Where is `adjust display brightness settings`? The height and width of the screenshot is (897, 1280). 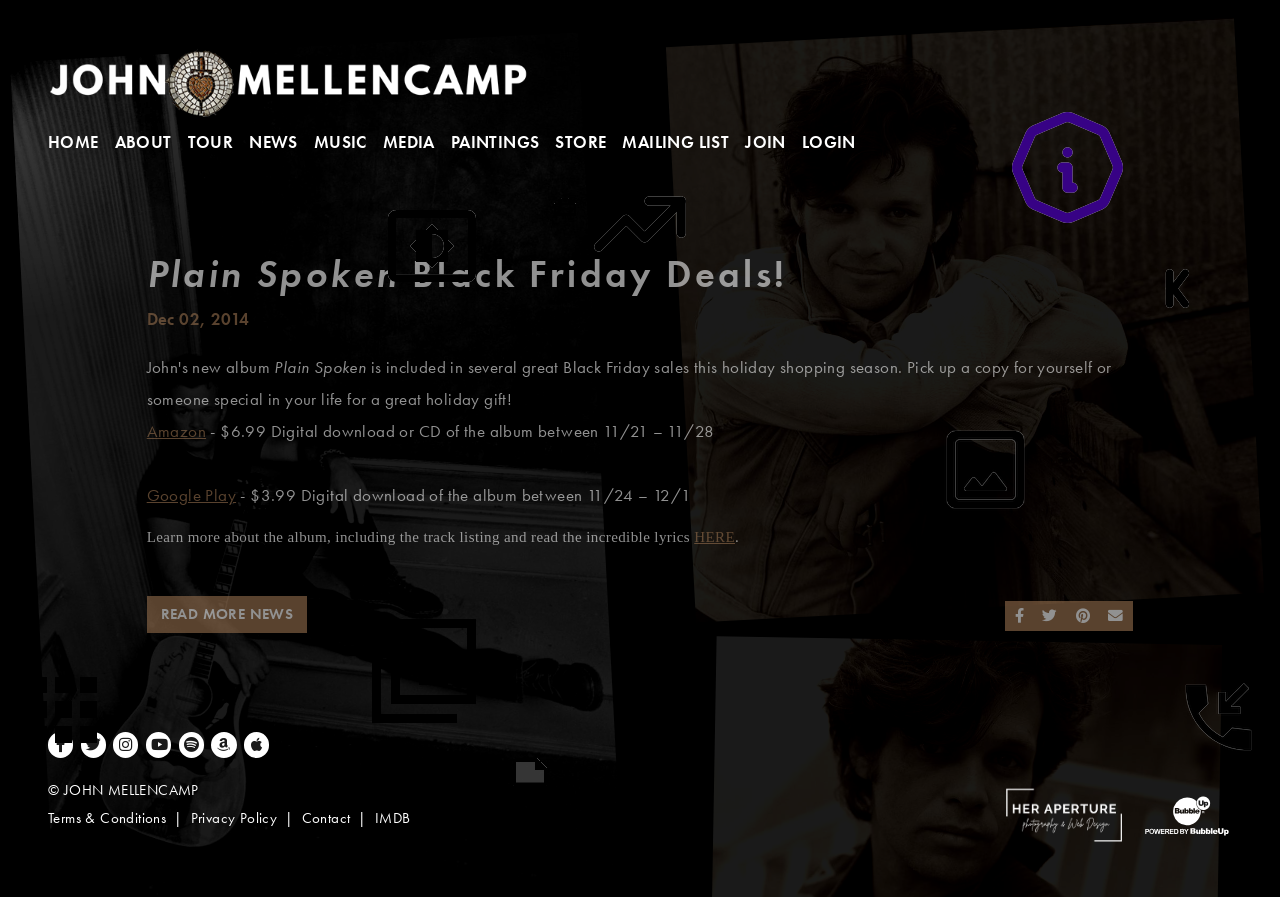
adjust display brightness settings is located at coordinates (432, 246).